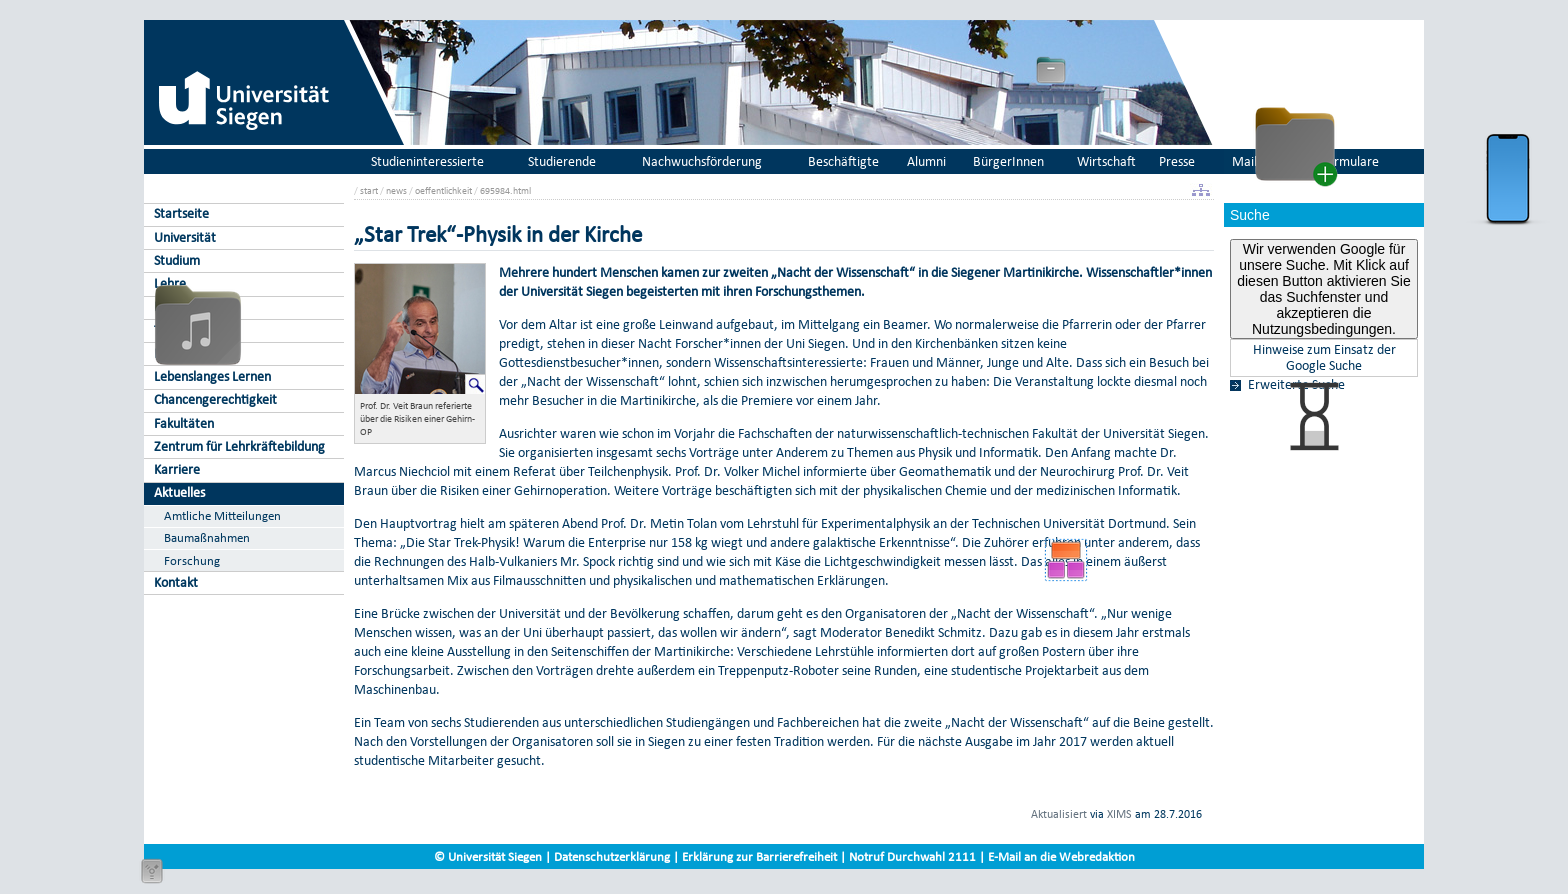 The image size is (1568, 894). I want to click on countdown timer or time remaining indicator, so click(1314, 416).